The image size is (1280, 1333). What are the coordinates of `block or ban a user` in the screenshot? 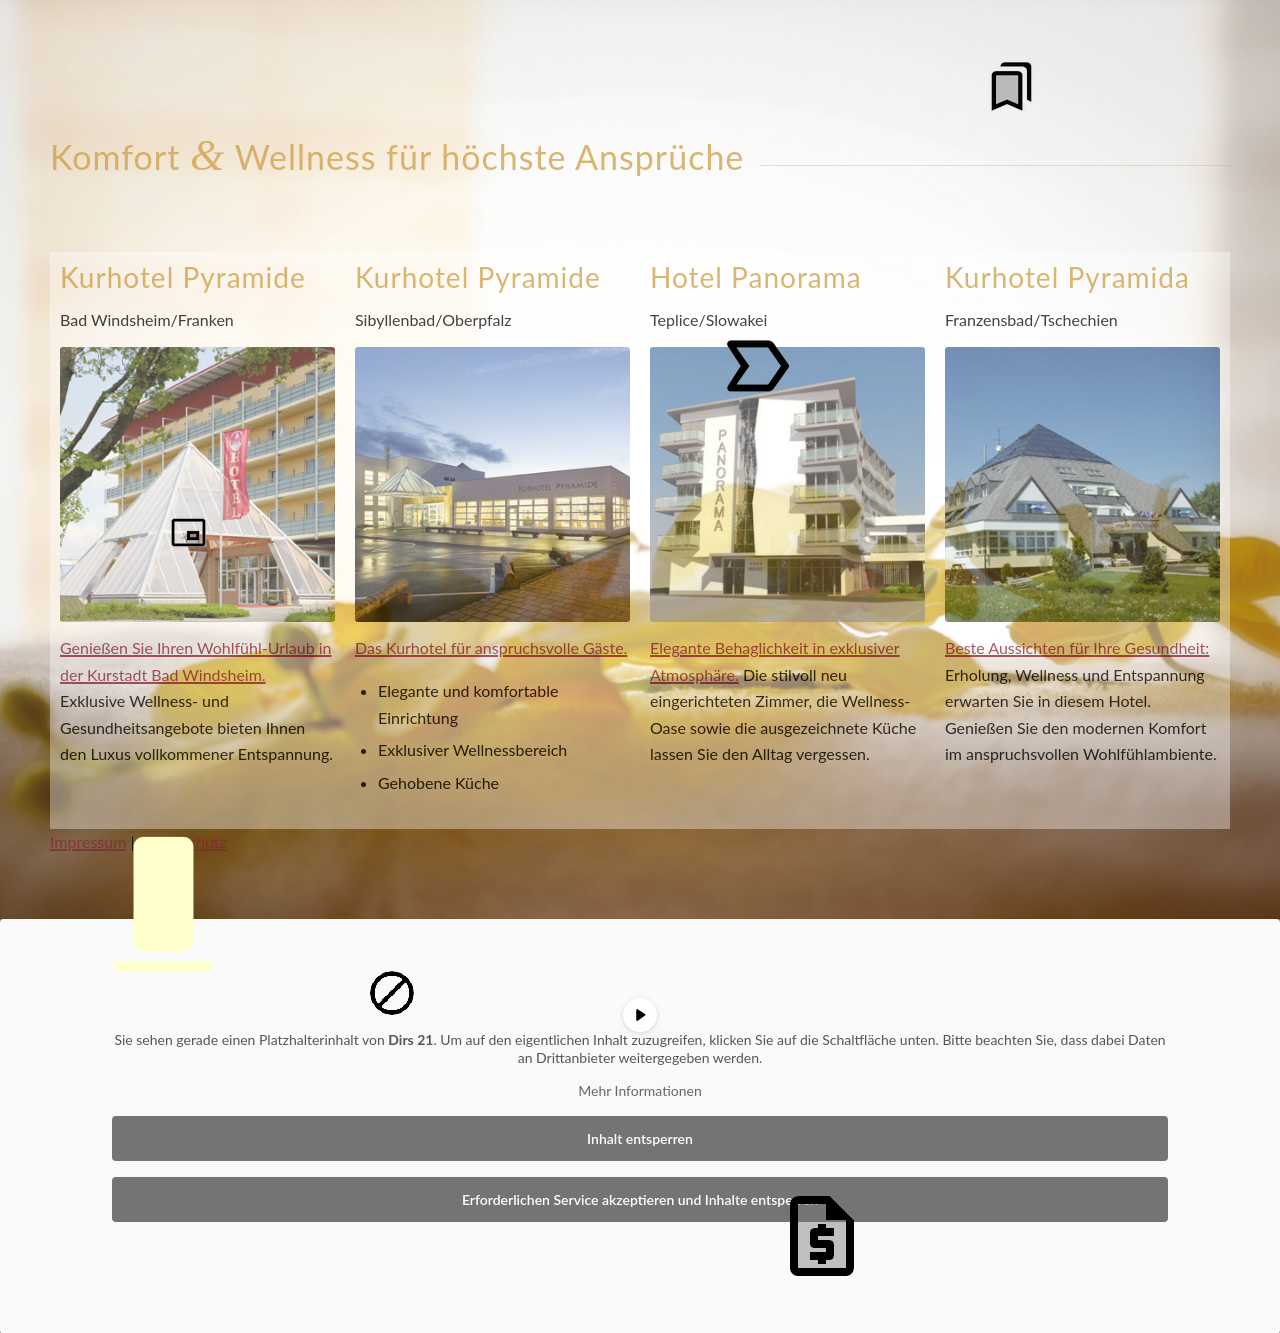 It's located at (392, 993).